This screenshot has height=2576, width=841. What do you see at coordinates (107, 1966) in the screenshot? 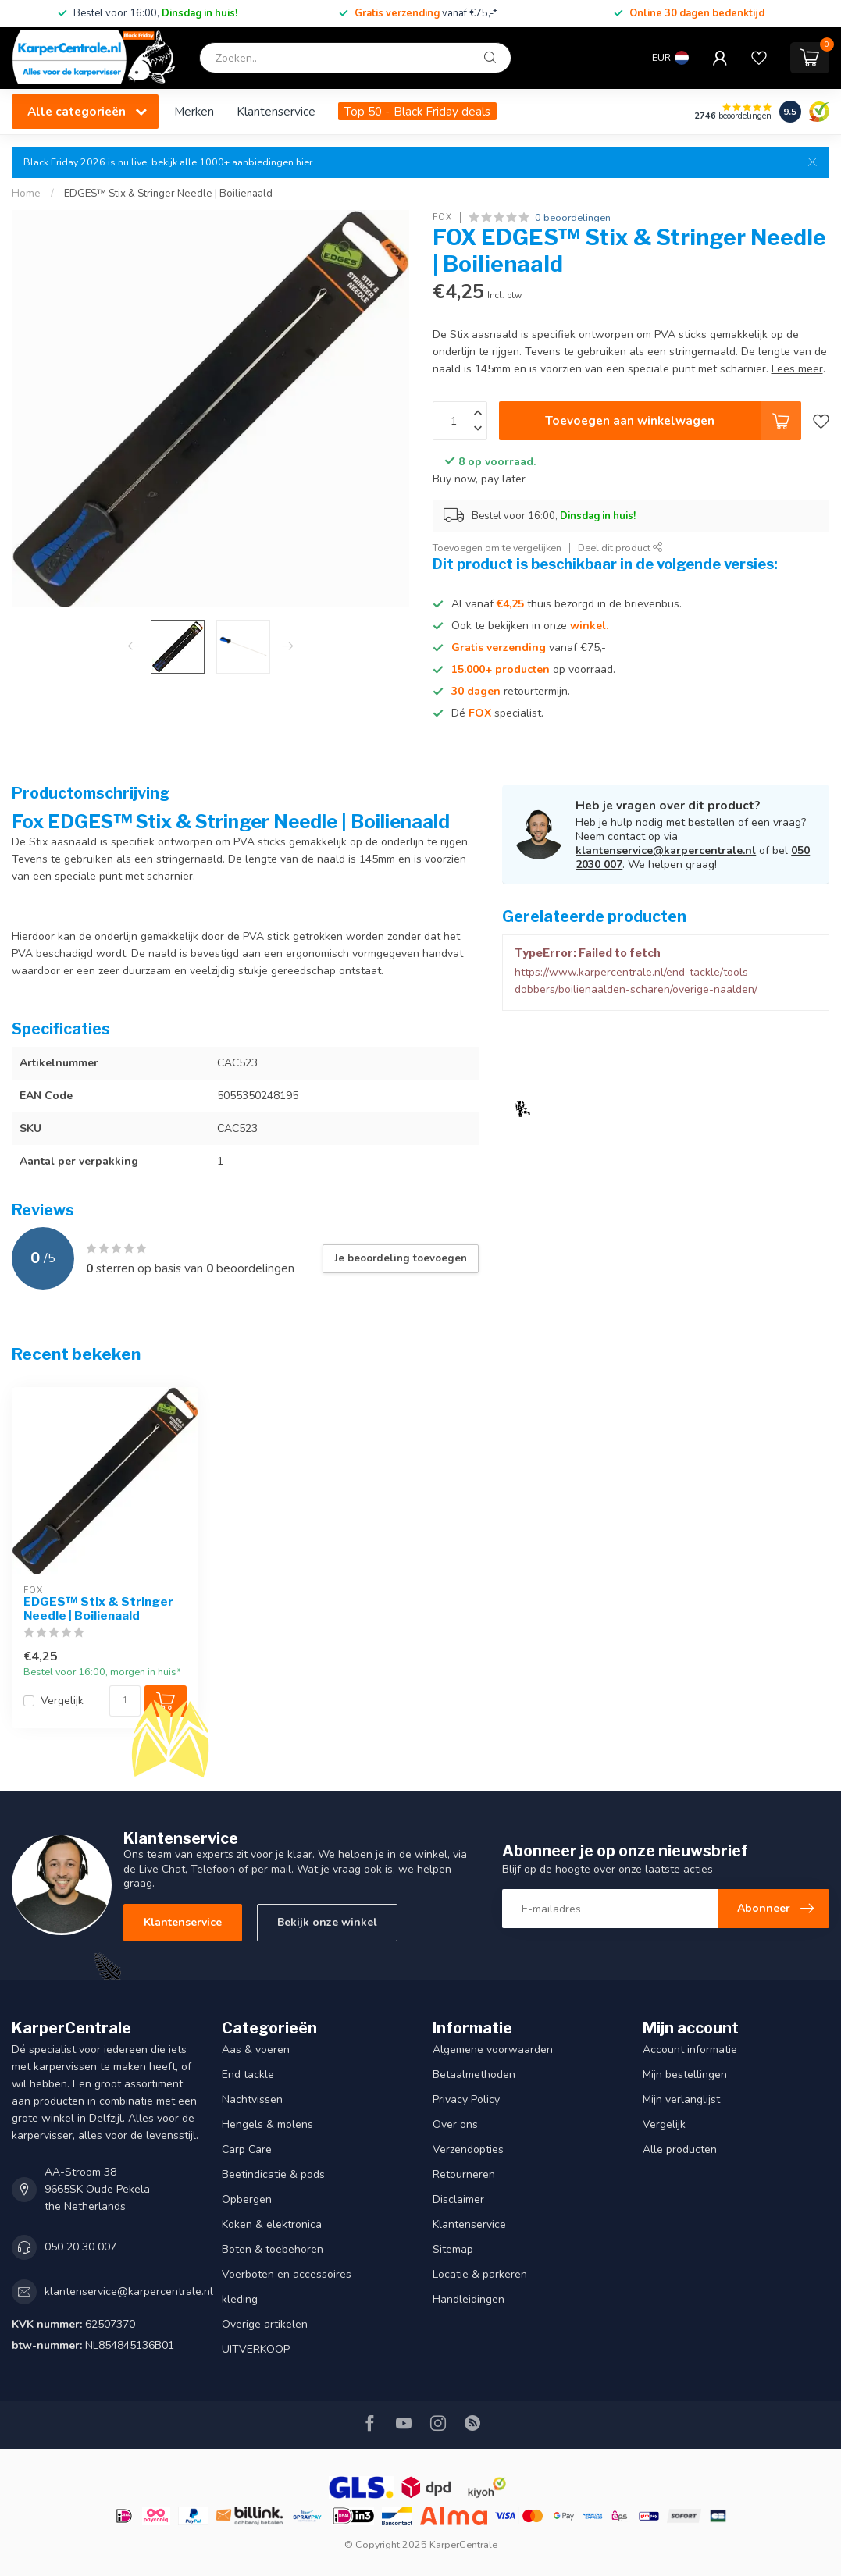
I see `indicates plant or nature category` at bounding box center [107, 1966].